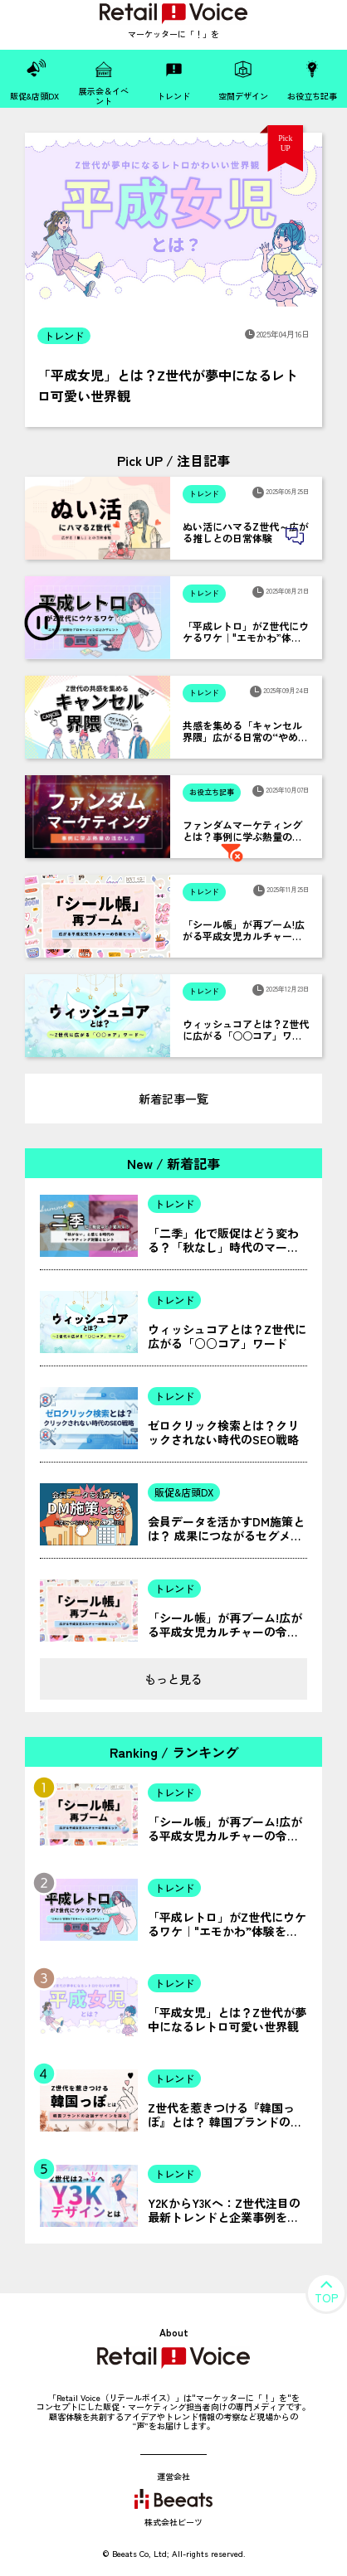 The image size is (347, 2576). I want to click on view discussion thread, so click(295, 536).